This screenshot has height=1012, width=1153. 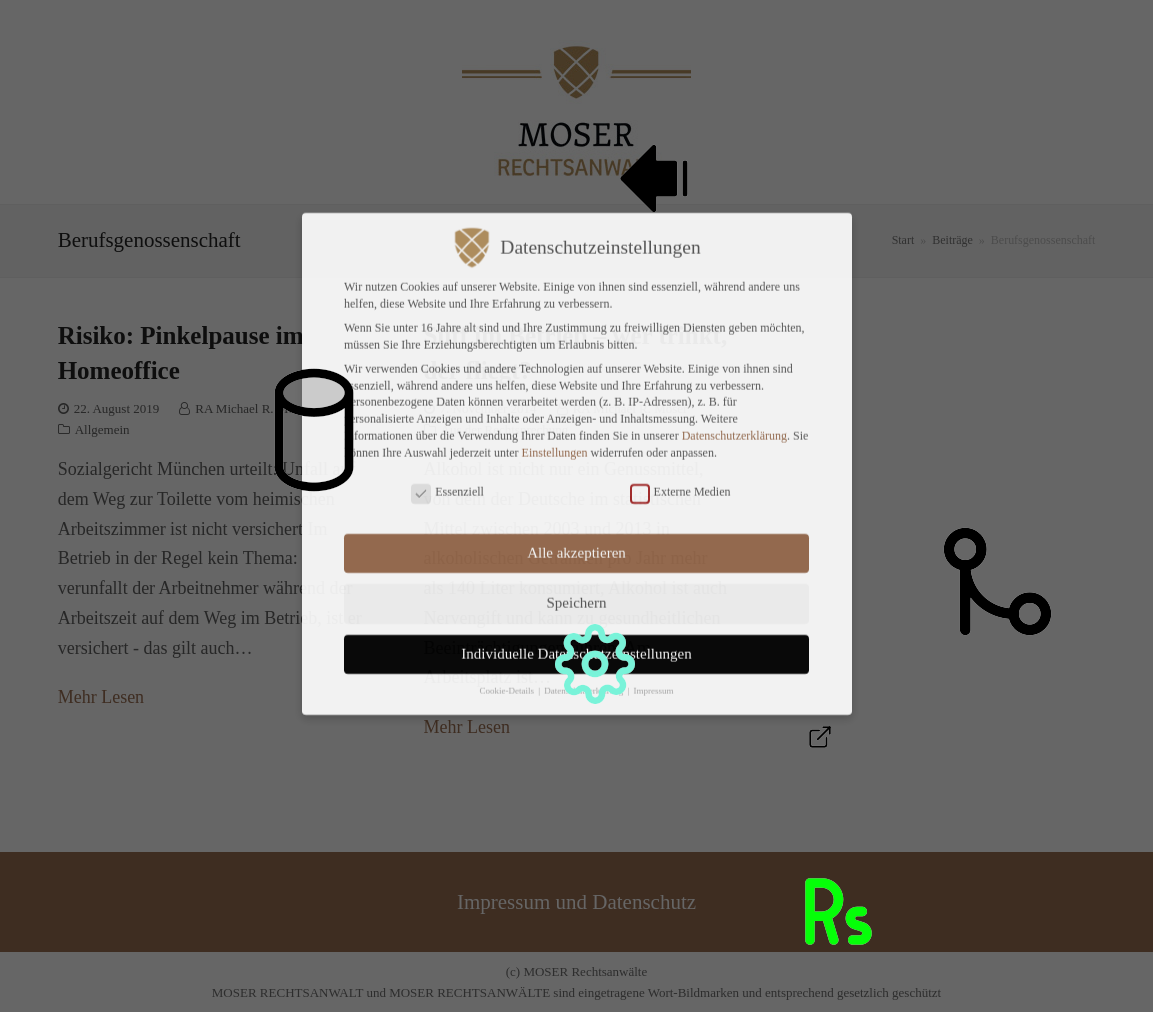 I want to click on database or data storage, so click(x=314, y=430).